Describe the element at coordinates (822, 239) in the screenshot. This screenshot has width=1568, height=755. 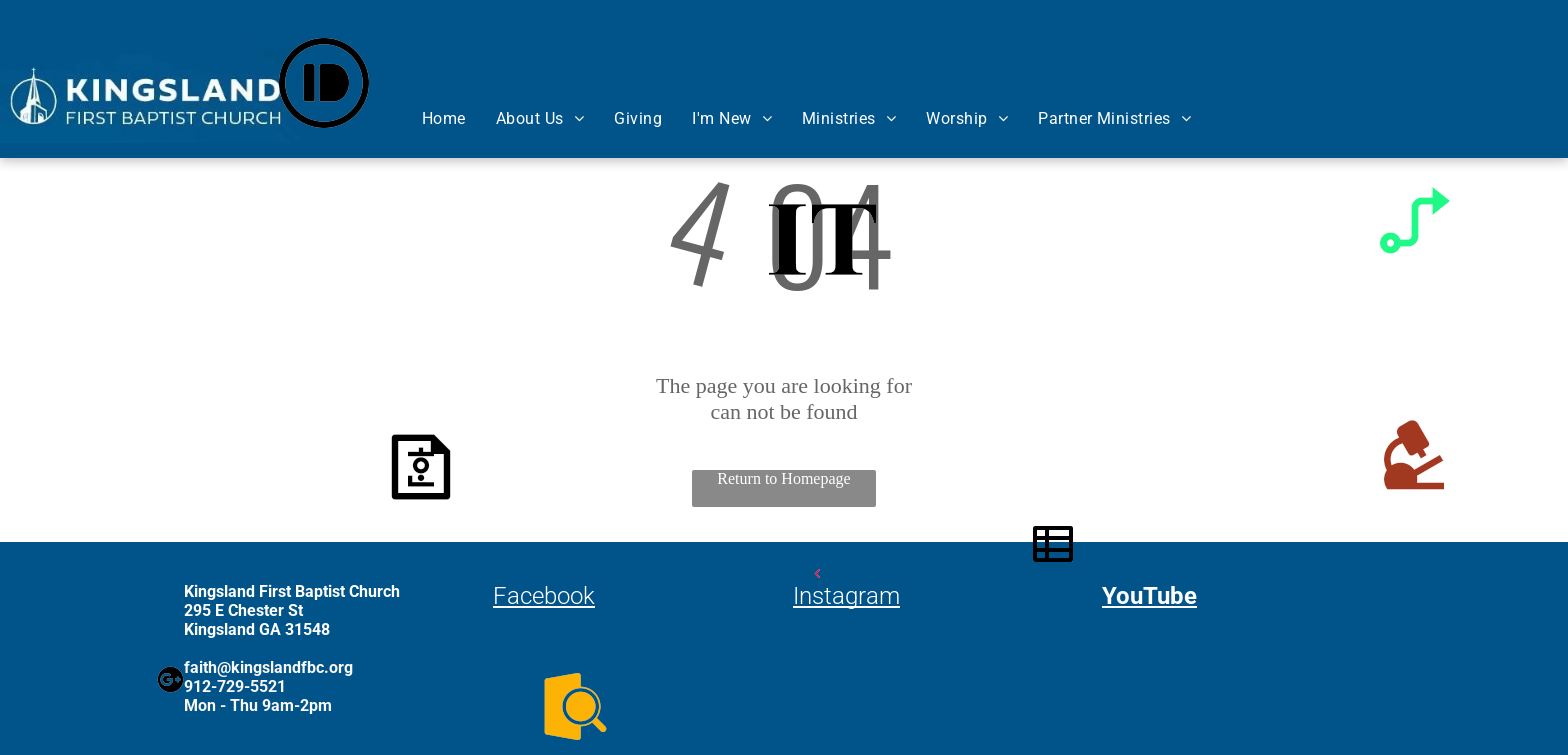
I see `visit The Irish Times website` at that location.